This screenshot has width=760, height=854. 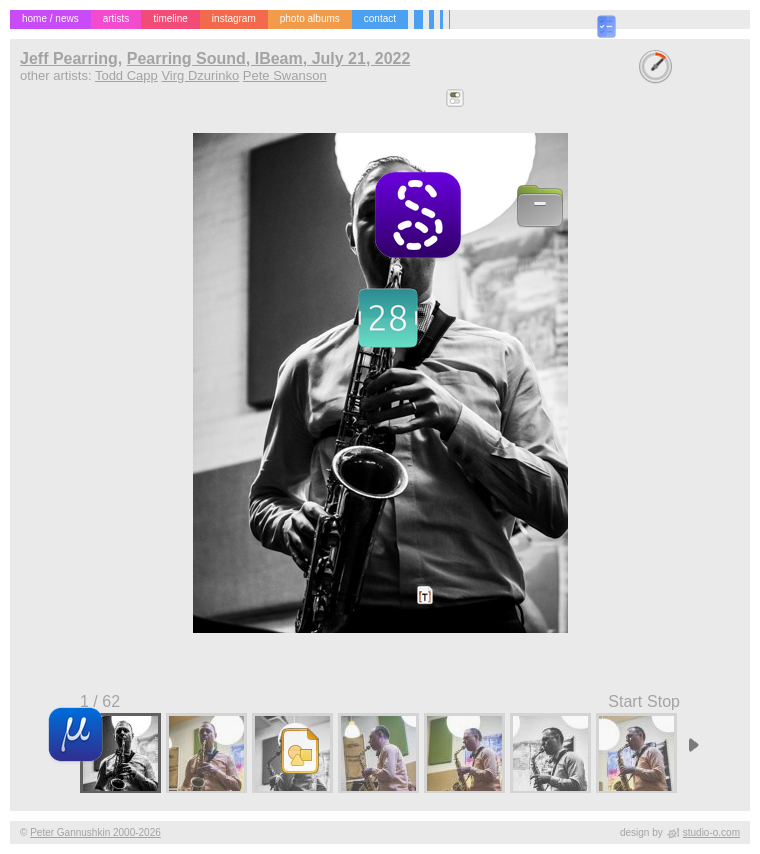 I want to click on open the GNOME calendar application, so click(x=388, y=318).